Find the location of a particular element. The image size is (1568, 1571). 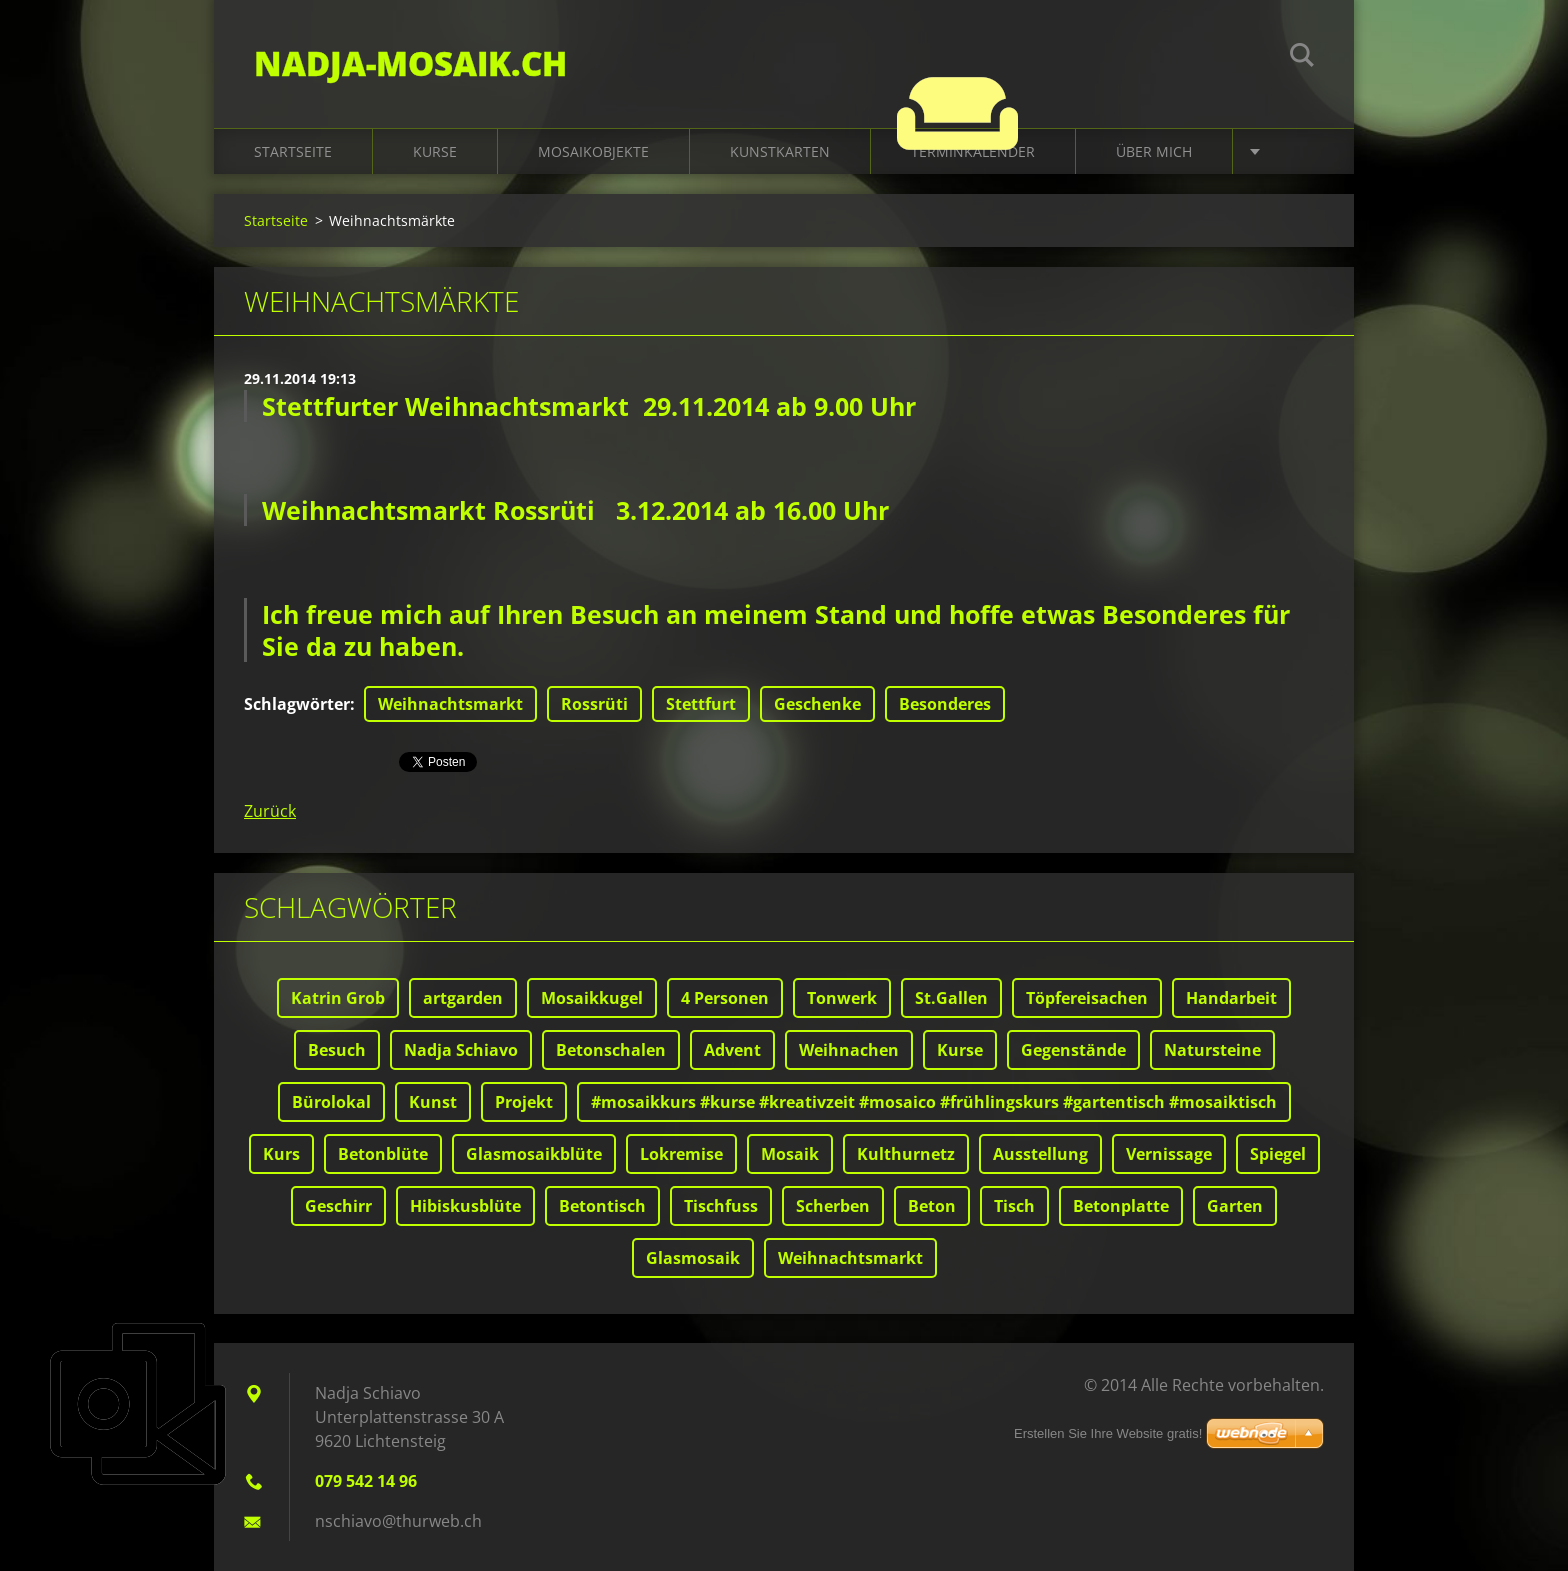

browse living room furniture is located at coordinates (957, 113).